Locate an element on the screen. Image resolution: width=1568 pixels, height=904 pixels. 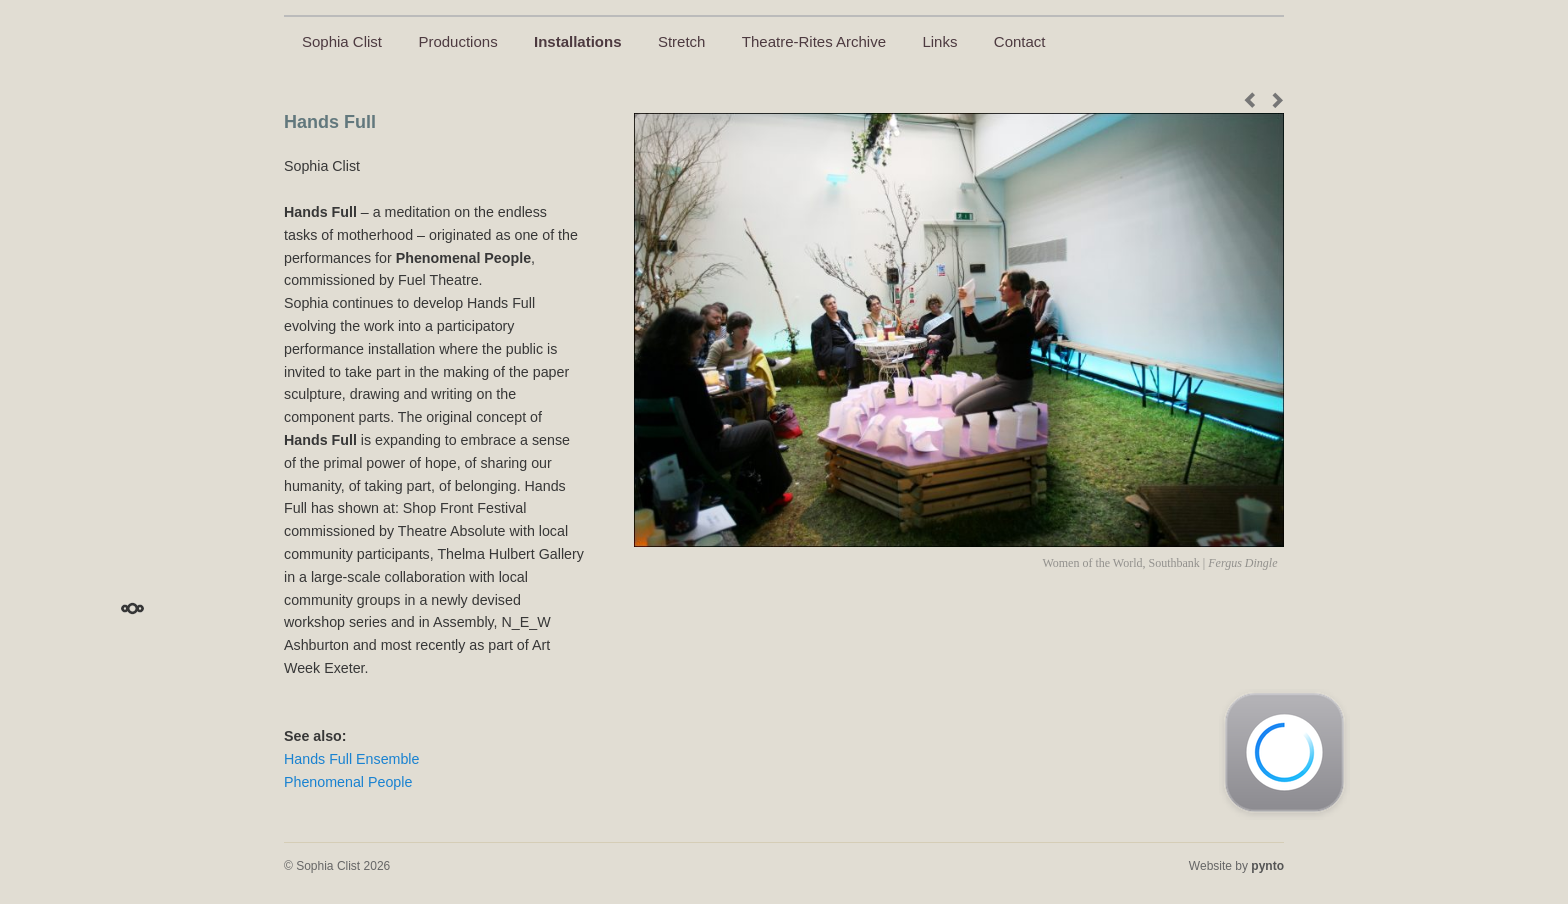
configure app launch animation preferences is located at coordinates (1284, 754).